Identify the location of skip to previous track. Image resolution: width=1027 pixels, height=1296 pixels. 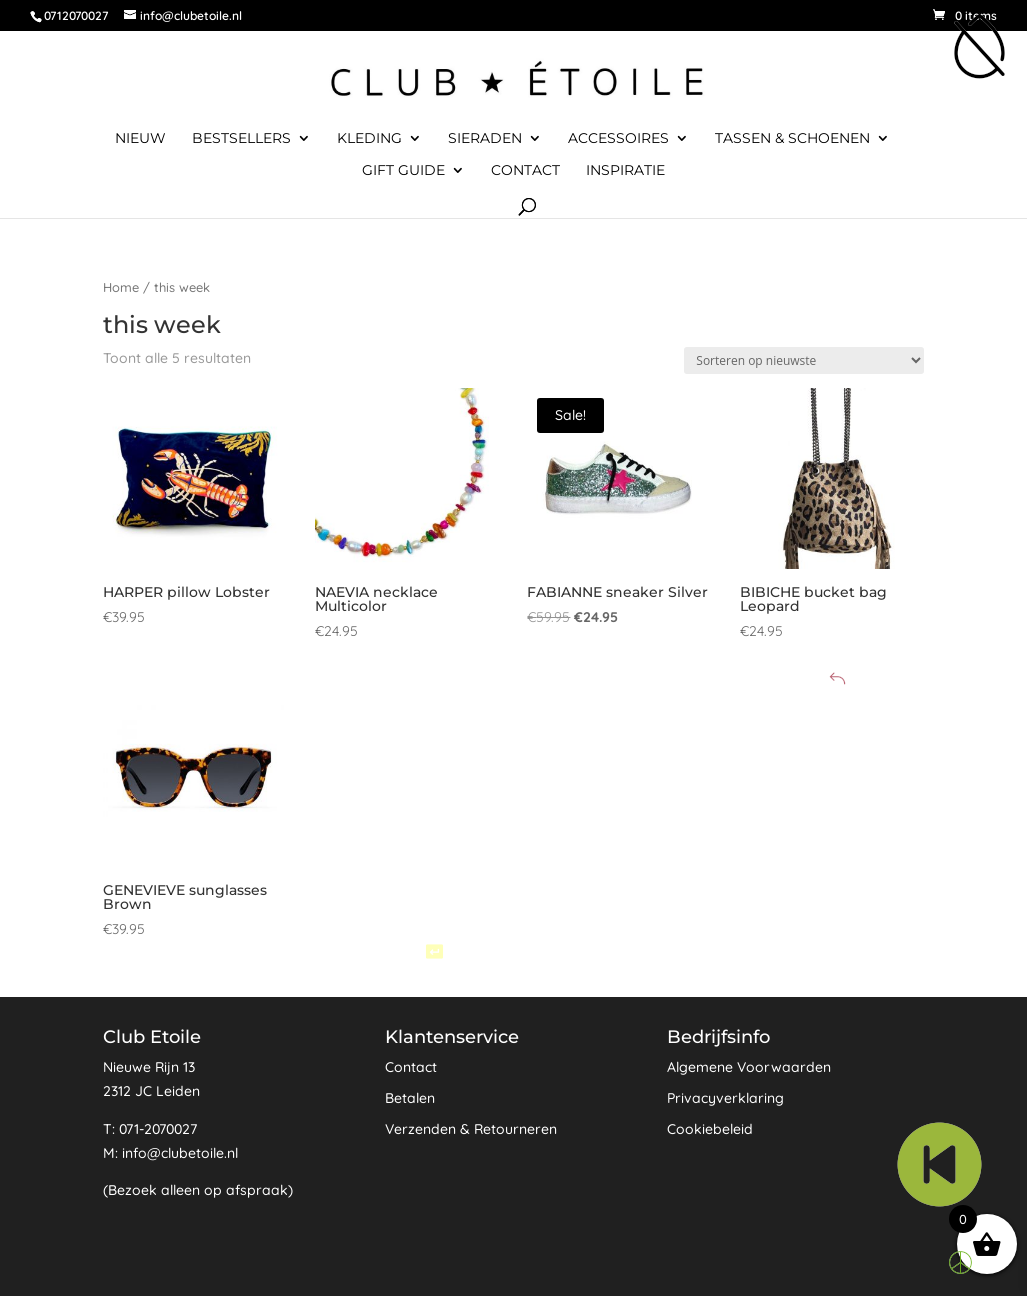
(939, 1164).